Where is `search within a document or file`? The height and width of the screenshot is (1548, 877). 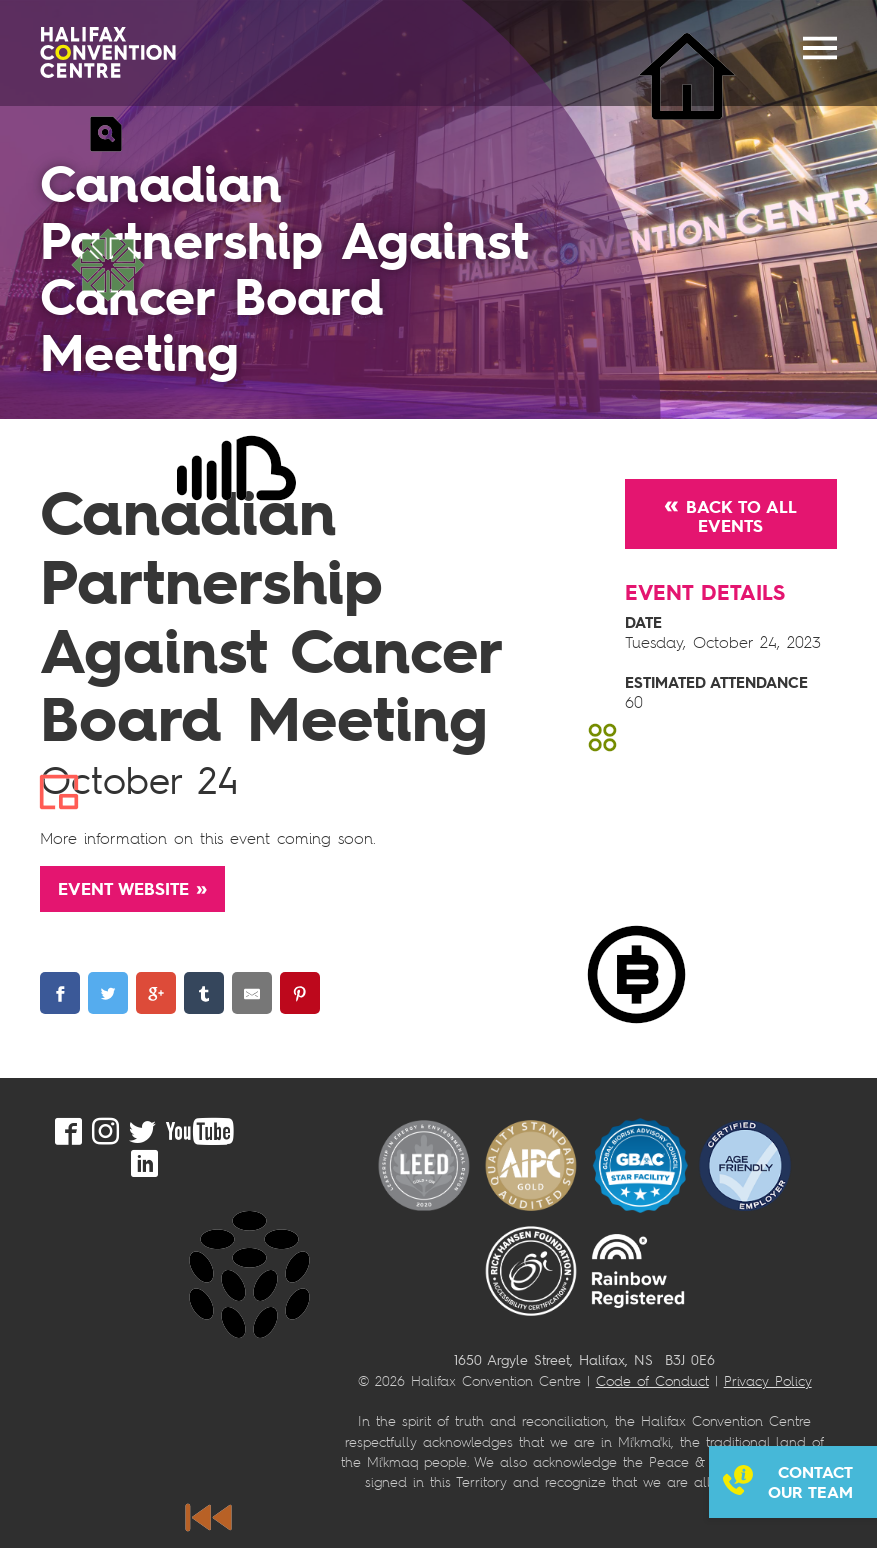
search within a document or file is located at coordinates (106, 134).